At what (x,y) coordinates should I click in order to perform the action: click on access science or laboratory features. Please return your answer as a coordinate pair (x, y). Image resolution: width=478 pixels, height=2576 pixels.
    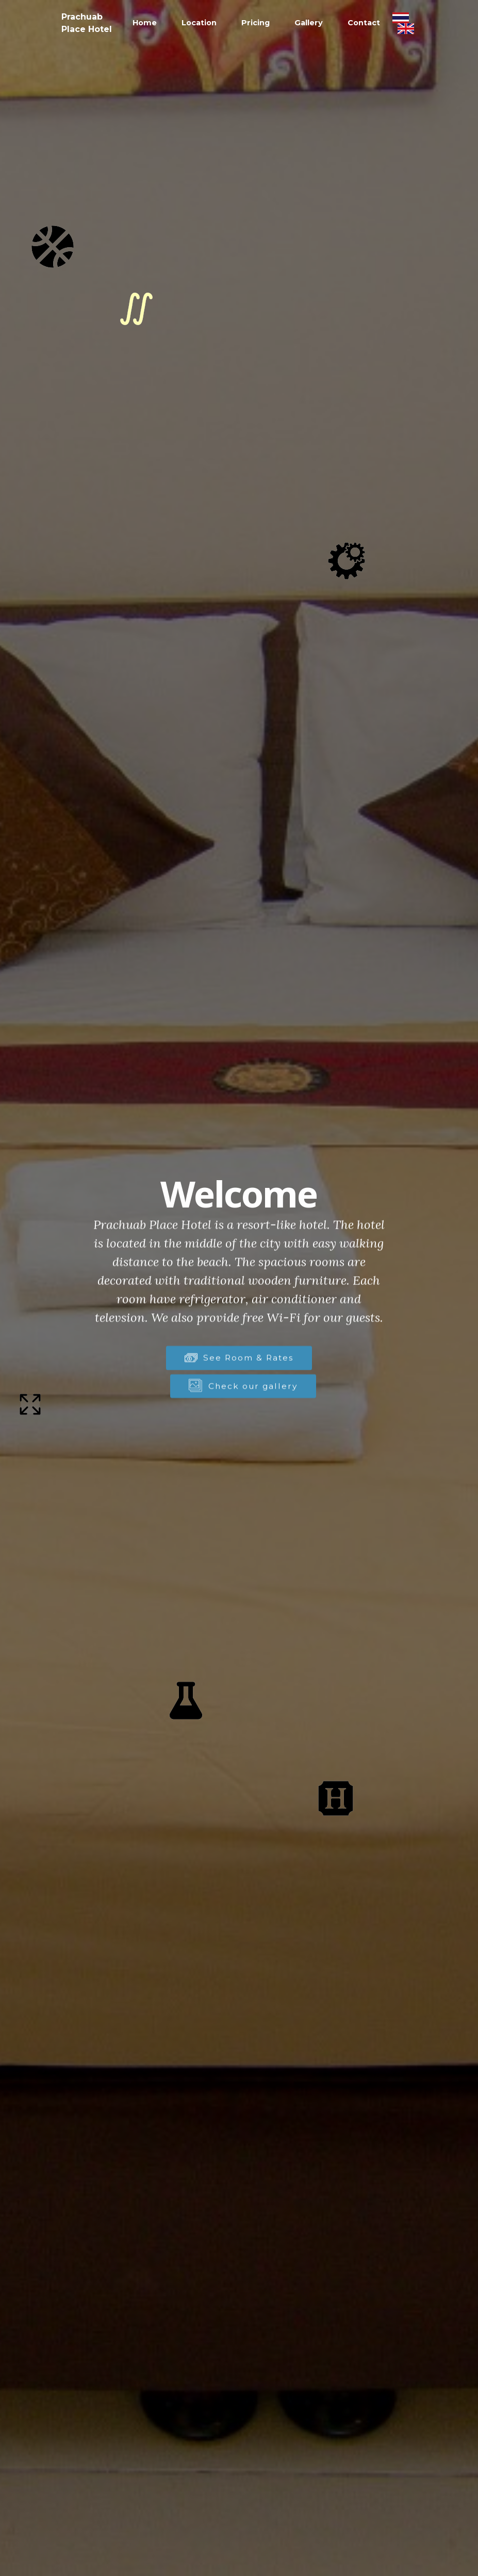
    Looking at the image, I should click on (186, 1700).